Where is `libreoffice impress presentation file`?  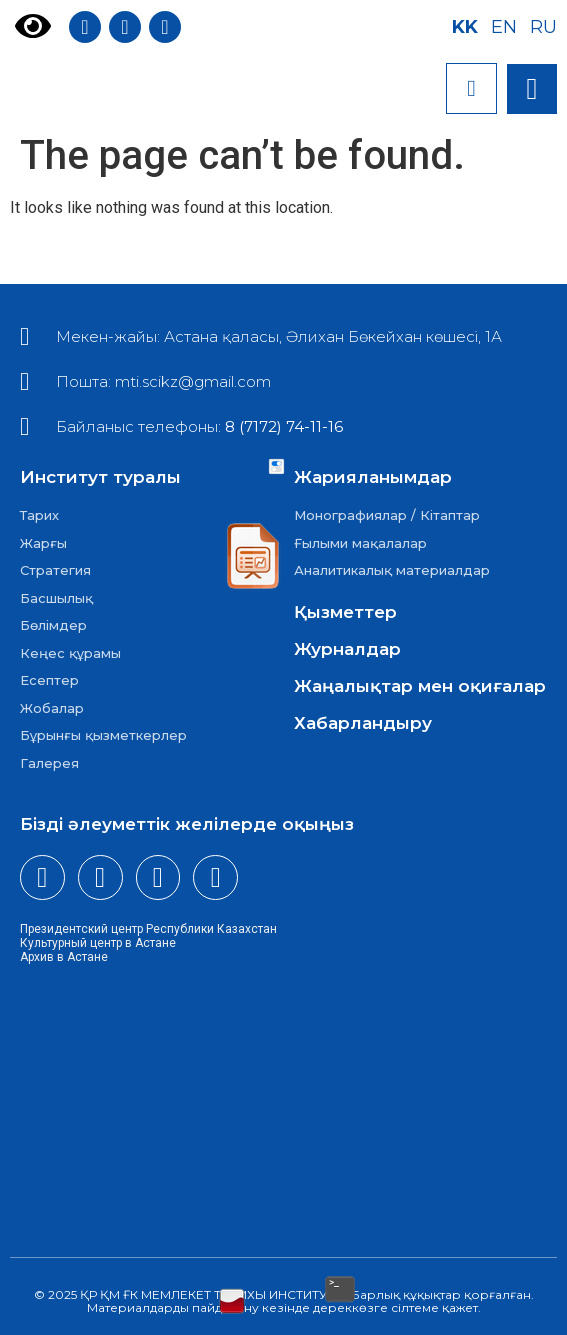 libreoffice impress presentation file is located at coordinates (253, 556).